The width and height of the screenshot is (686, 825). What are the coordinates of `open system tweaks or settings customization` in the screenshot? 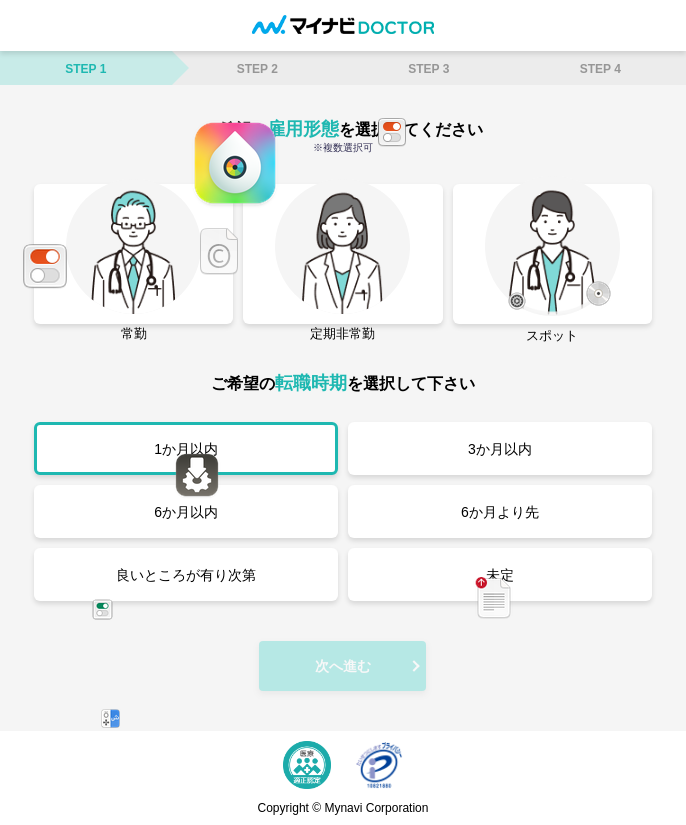 It's located at (45, 266).